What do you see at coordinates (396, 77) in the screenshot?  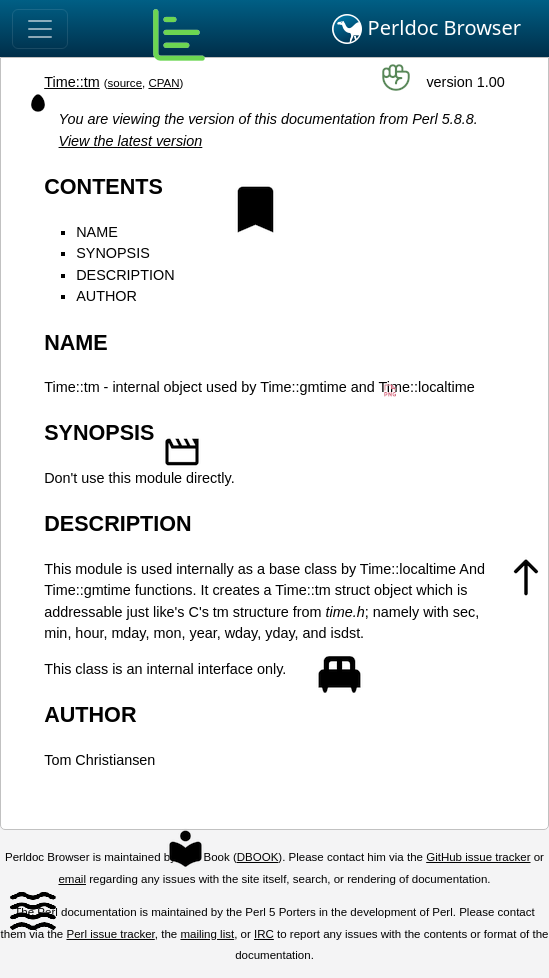 I see `show solidarity or support` at bounding box center [396, 77].